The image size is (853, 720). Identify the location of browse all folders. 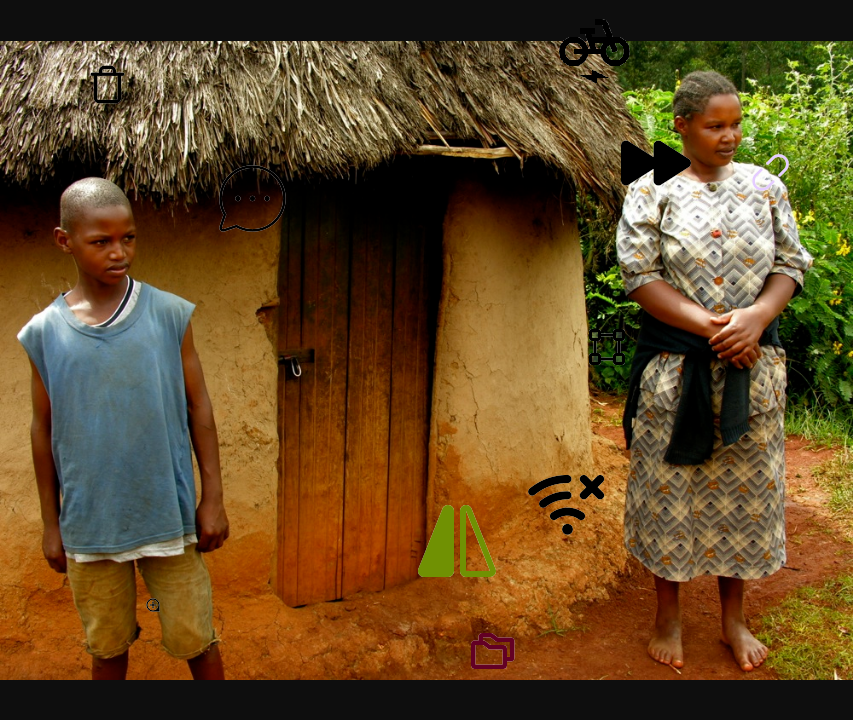
(492, 651).